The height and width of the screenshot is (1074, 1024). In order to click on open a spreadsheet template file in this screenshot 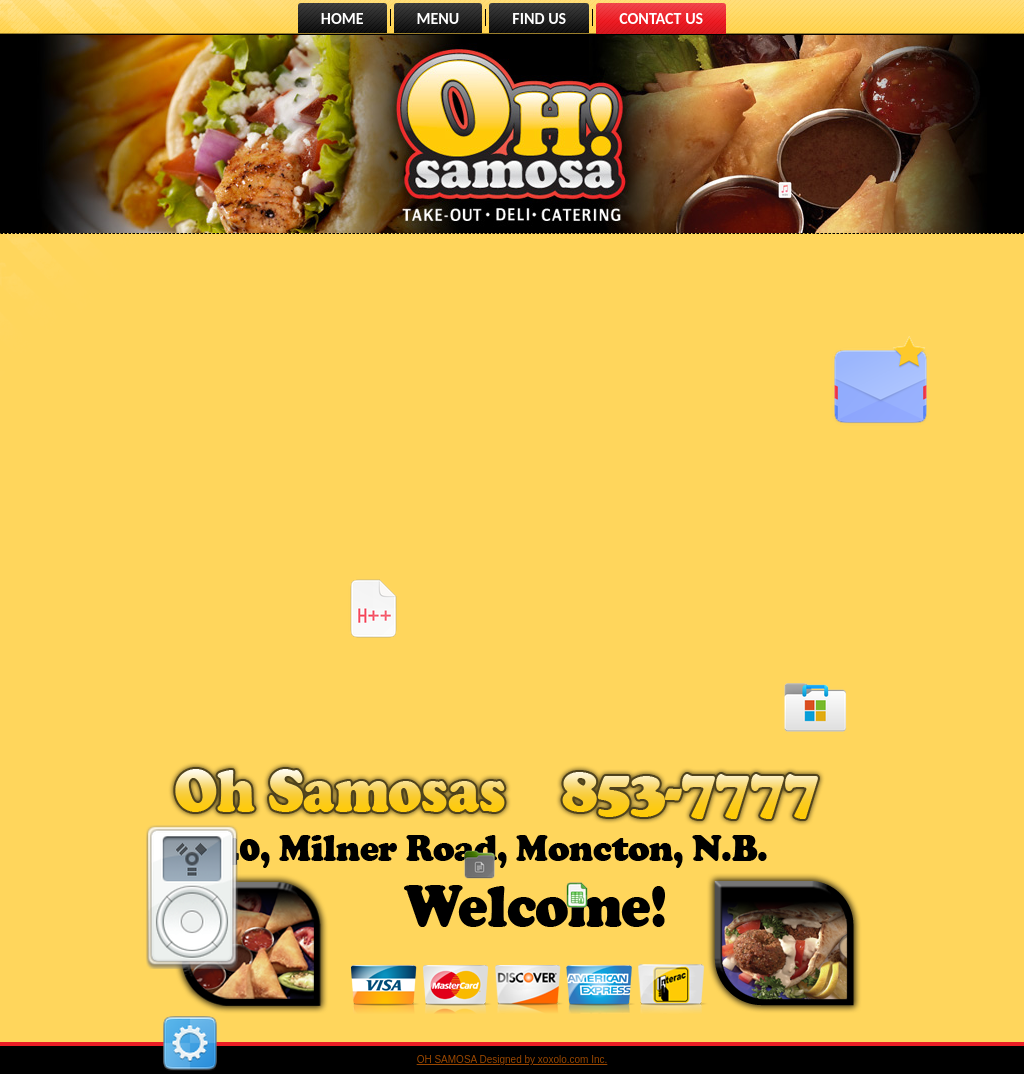, I will do `click(577, 895)`.